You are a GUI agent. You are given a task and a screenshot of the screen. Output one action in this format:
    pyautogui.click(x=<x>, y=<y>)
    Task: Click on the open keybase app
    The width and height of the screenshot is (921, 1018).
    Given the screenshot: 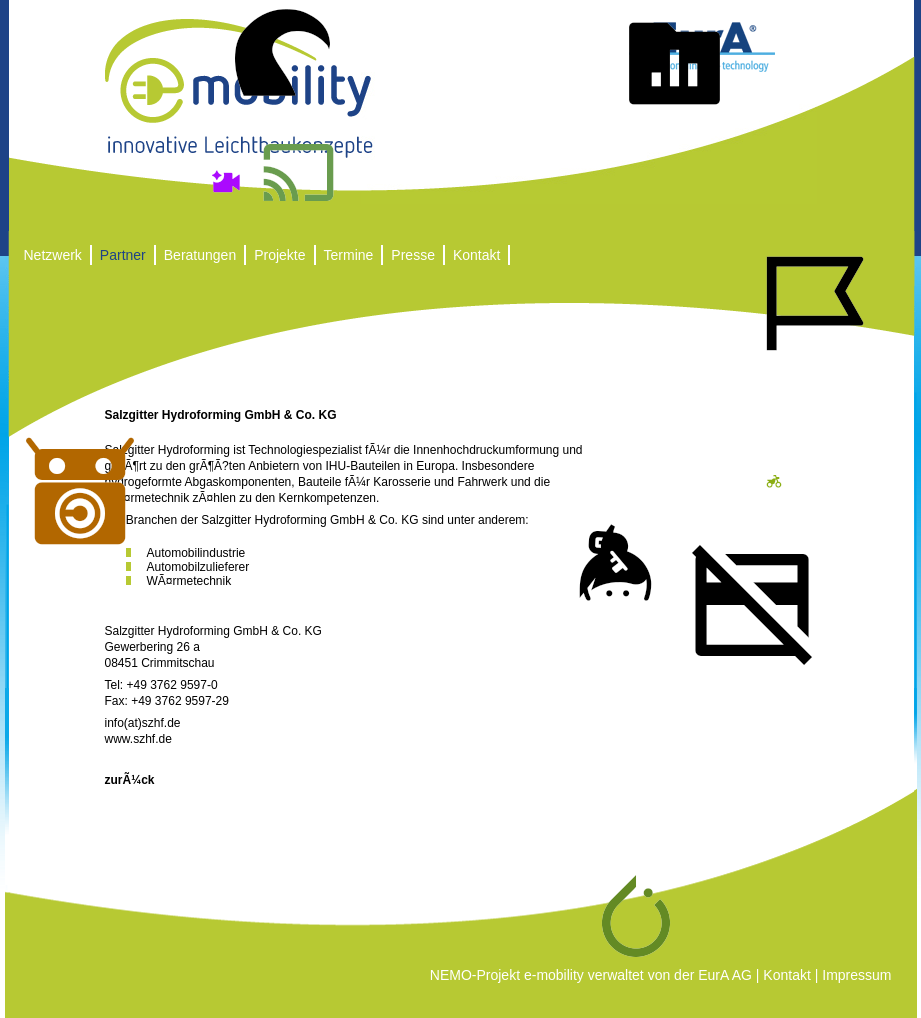 What is the action you would take?
    pyautogui.click(x=615, y=562)
    